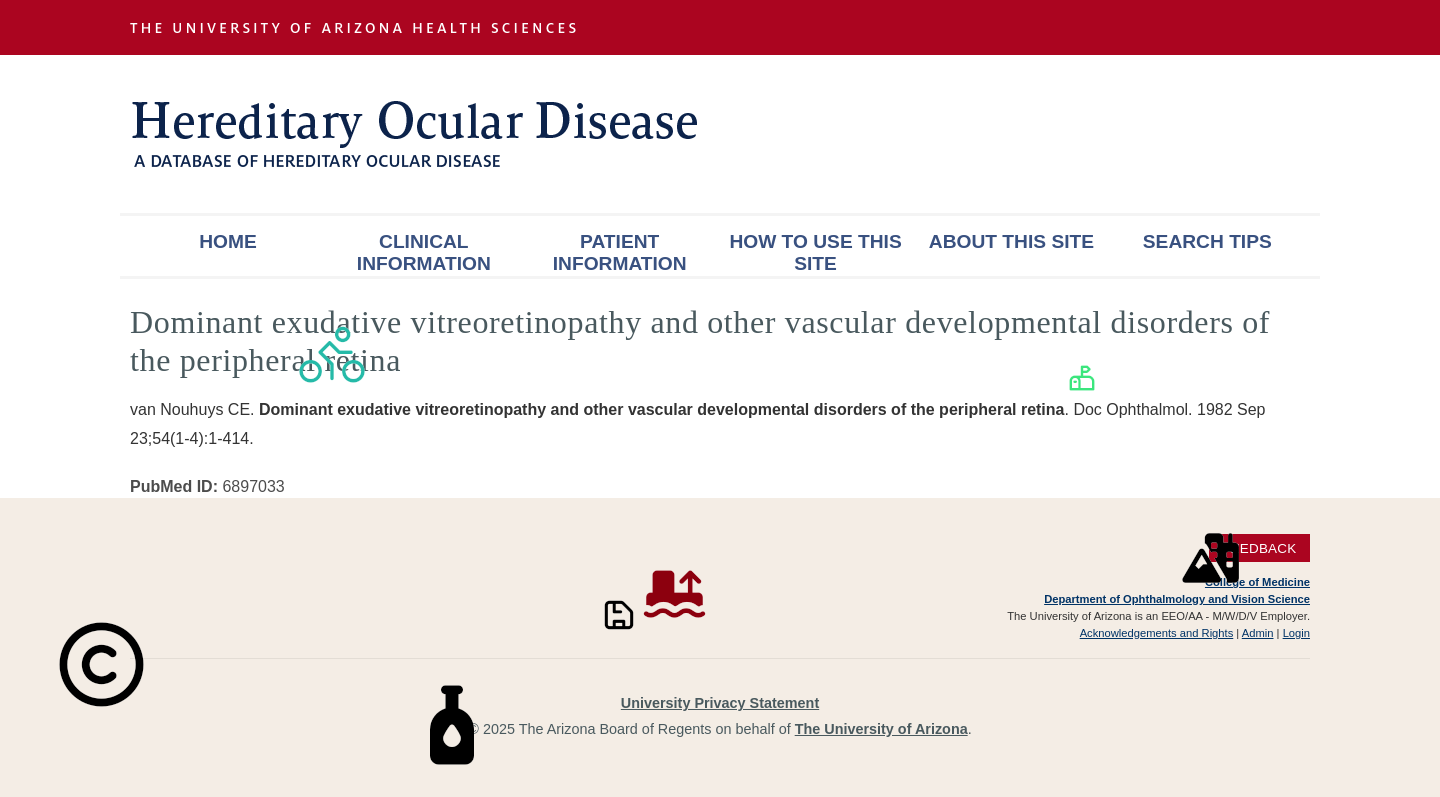 This screenshot has height=797, width=1440. What do you see at coordinates (674, 592) in the screenshot?
I see `upload or export water pump data` at bounding box center [674, 592].